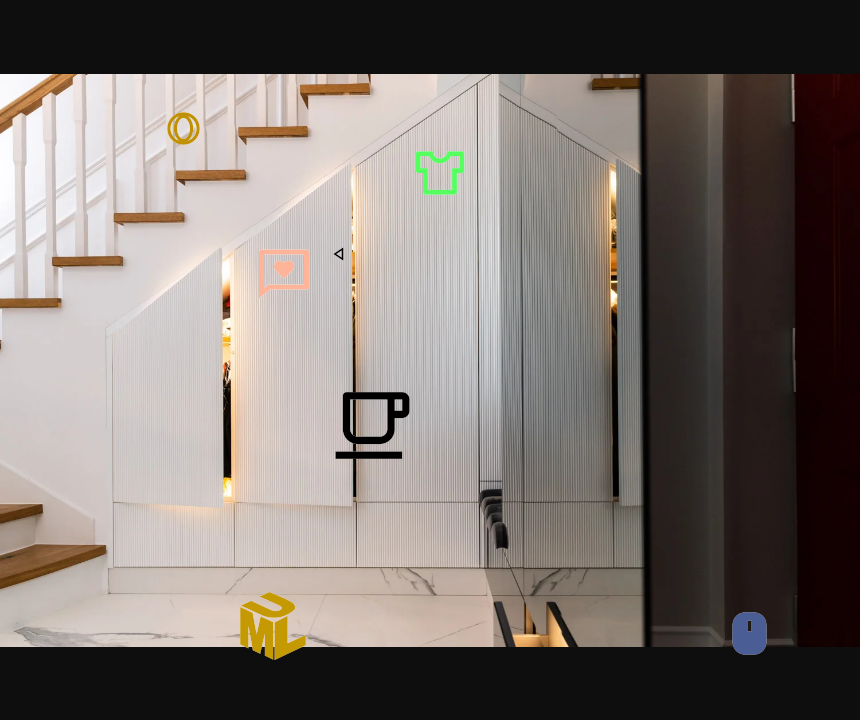 The image size is (860, 720). Describe the element at coordinates (273, 626) in the screenshot. I see `indicates UML (Unified Modeling Language) diagram support` at that location.